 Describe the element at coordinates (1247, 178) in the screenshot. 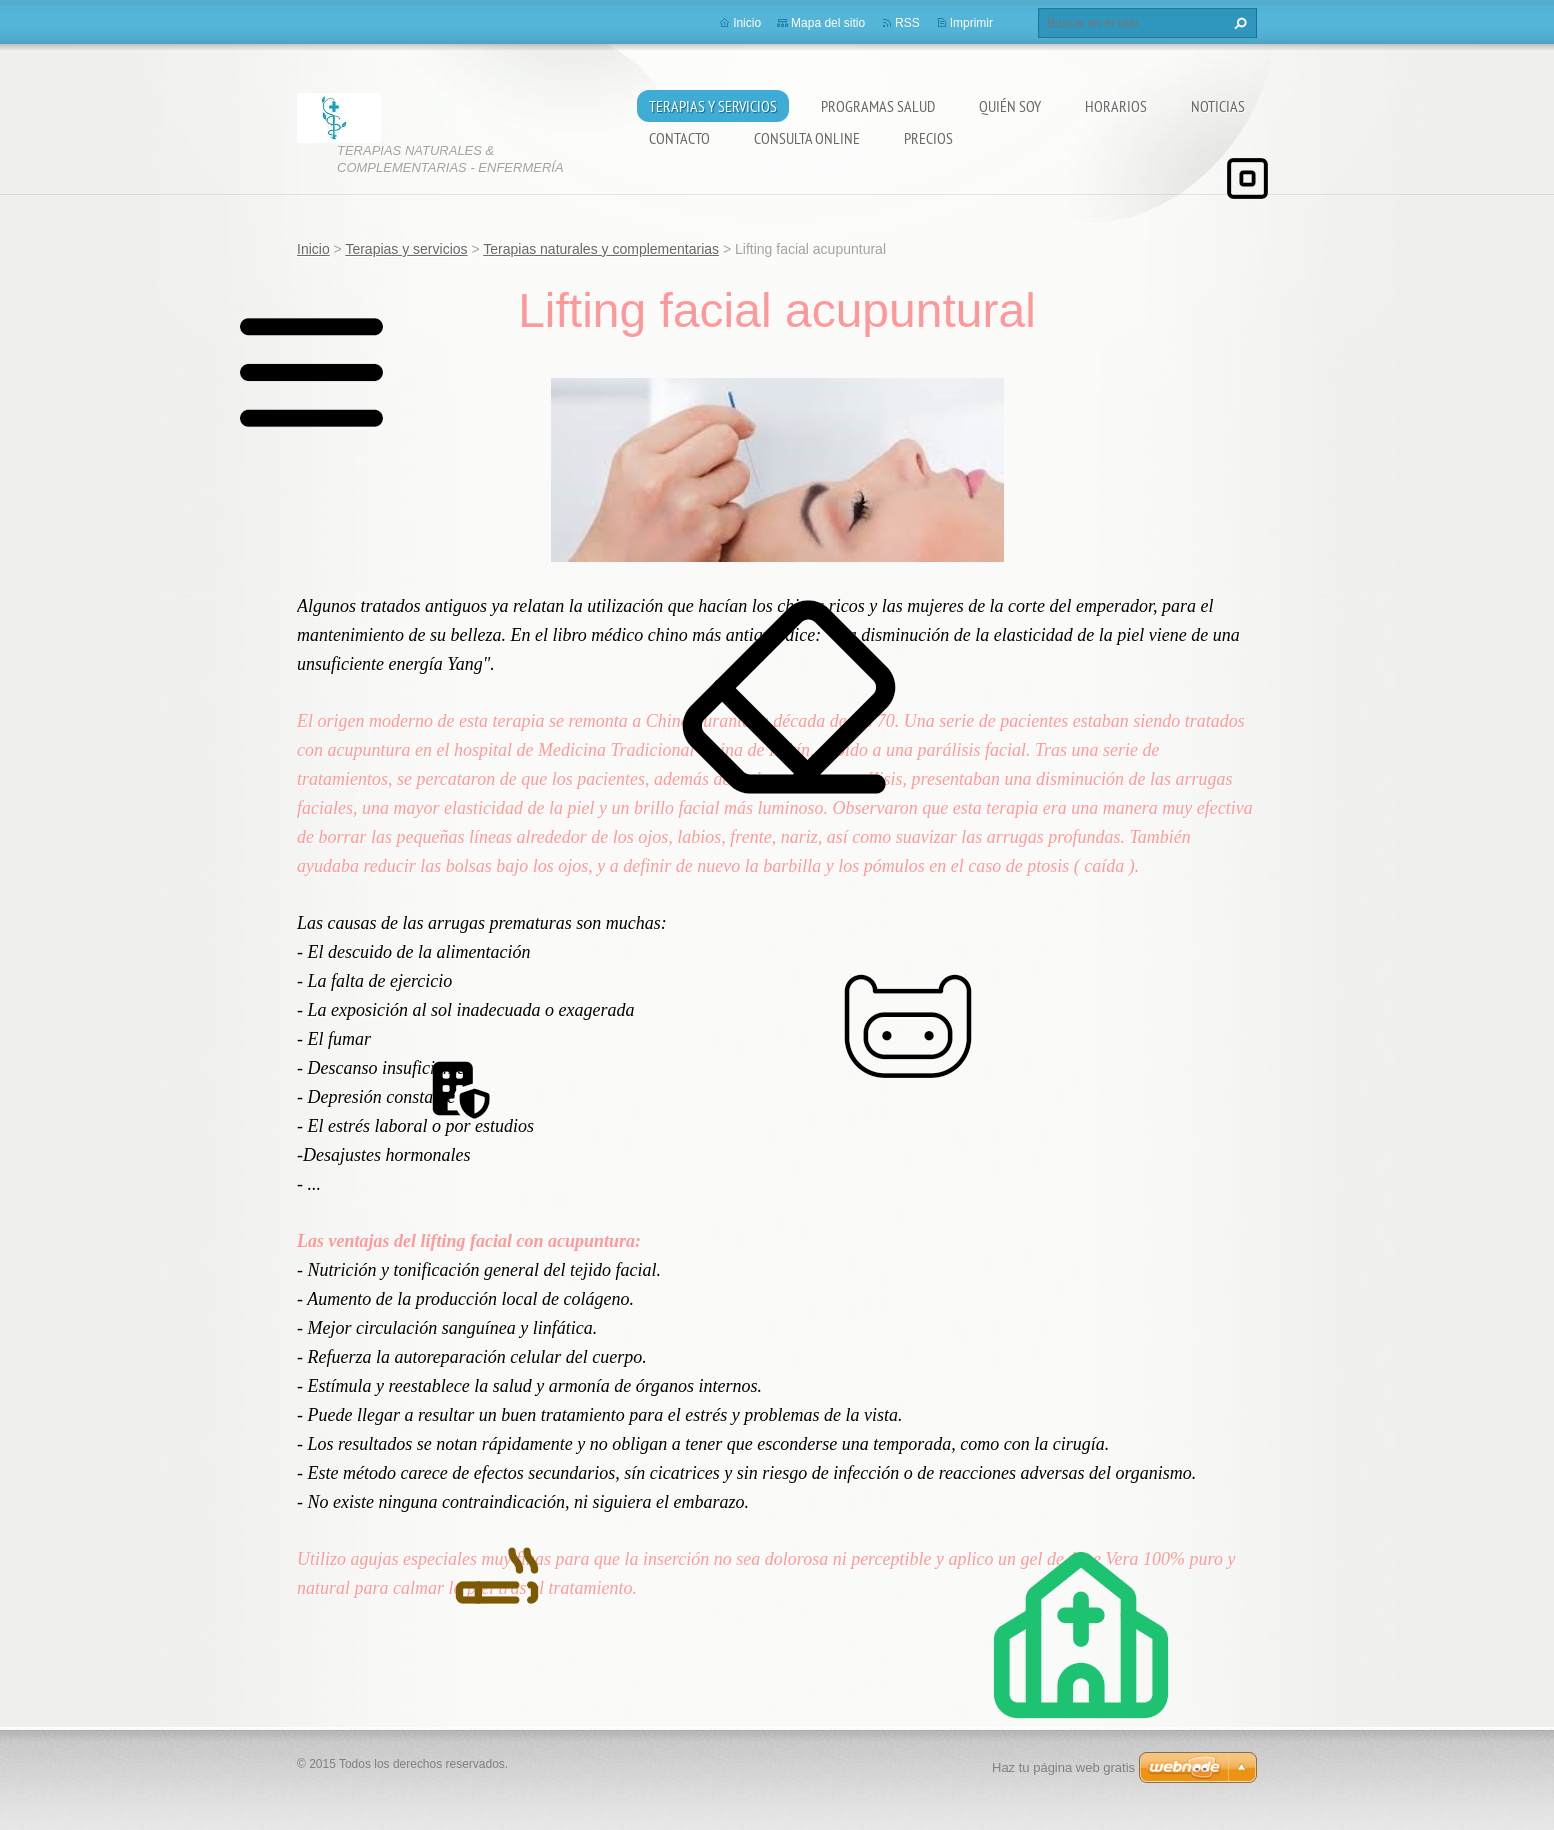

I see `stop media playback` at that location.